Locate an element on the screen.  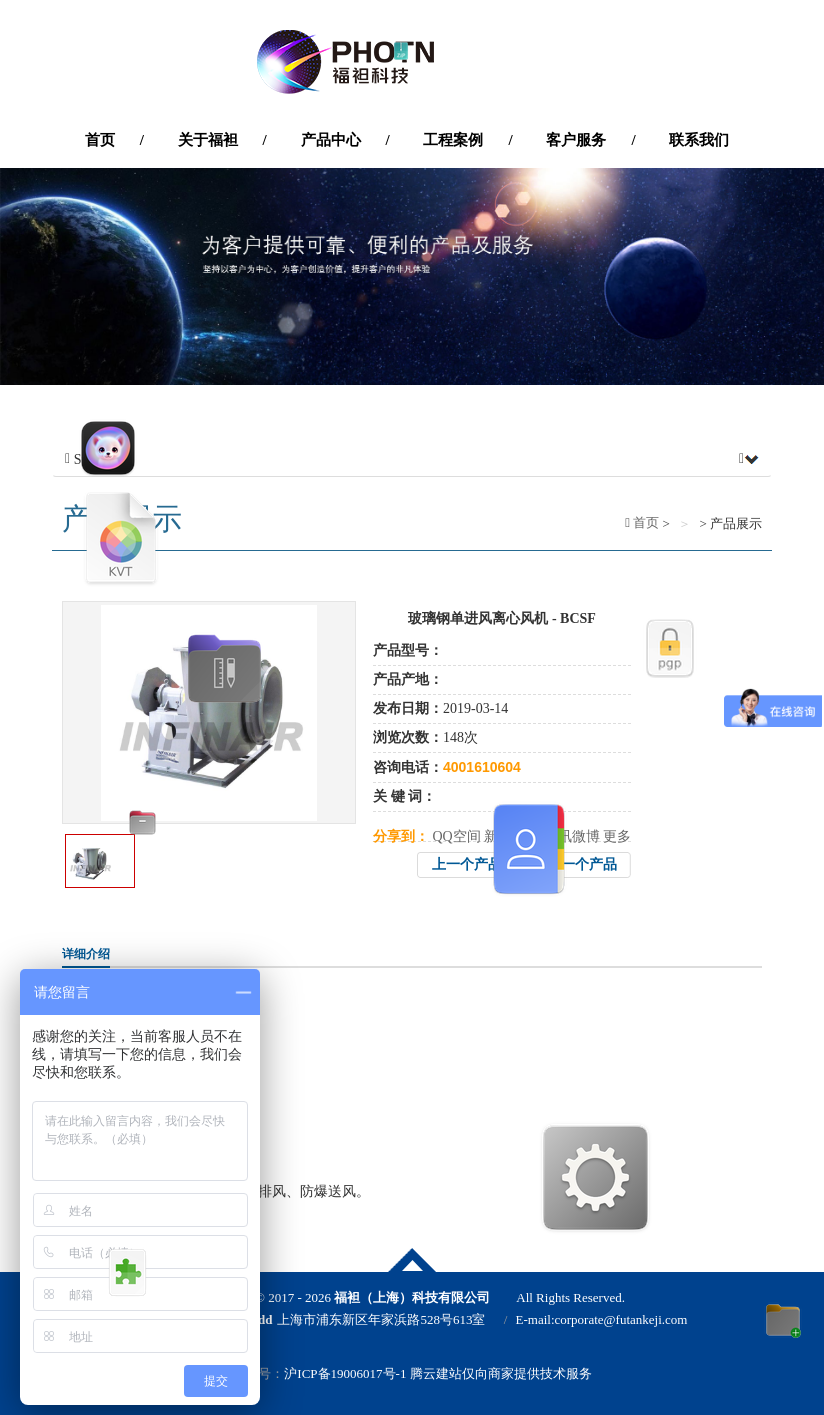
open Image Playground app is located at coordinates (108, 448).